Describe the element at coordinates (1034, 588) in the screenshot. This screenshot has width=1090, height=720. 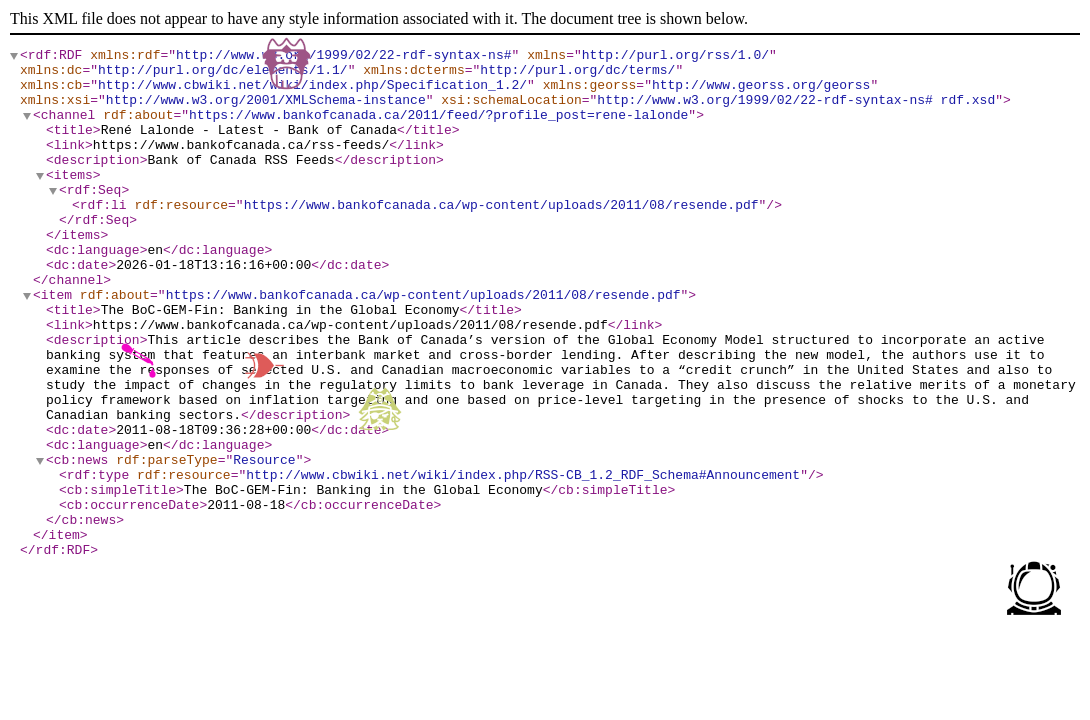
I see `access space or astronaut-themed content` at that location.